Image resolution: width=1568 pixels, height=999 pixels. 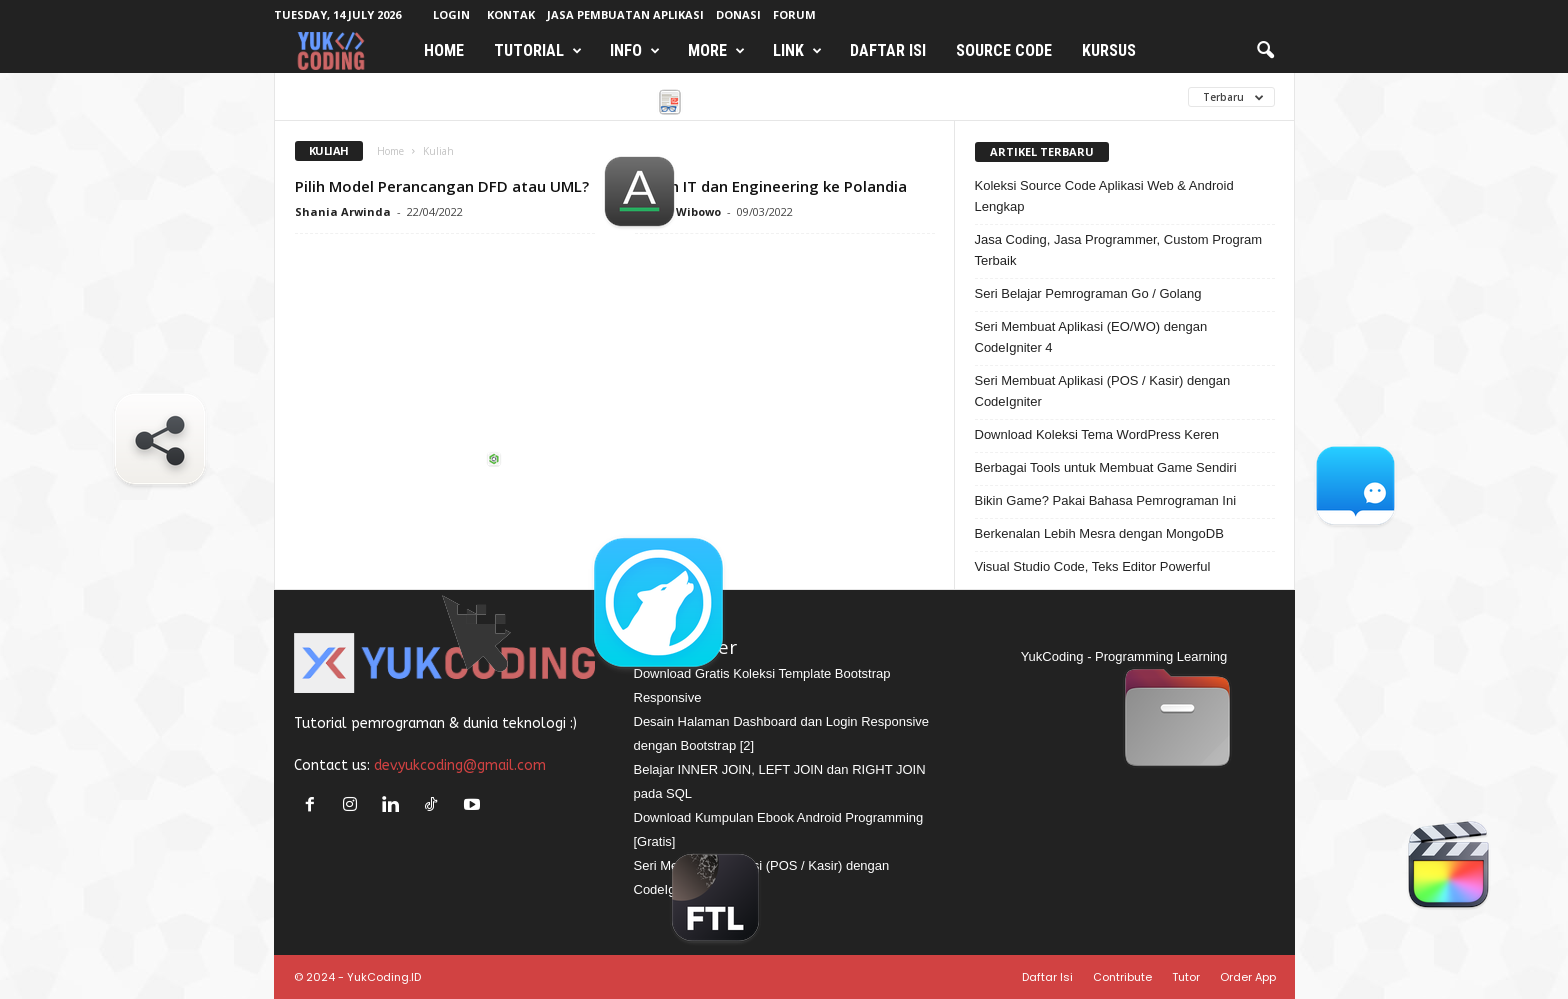 I want to click on open the weread app, so click(x=1355, y=485).